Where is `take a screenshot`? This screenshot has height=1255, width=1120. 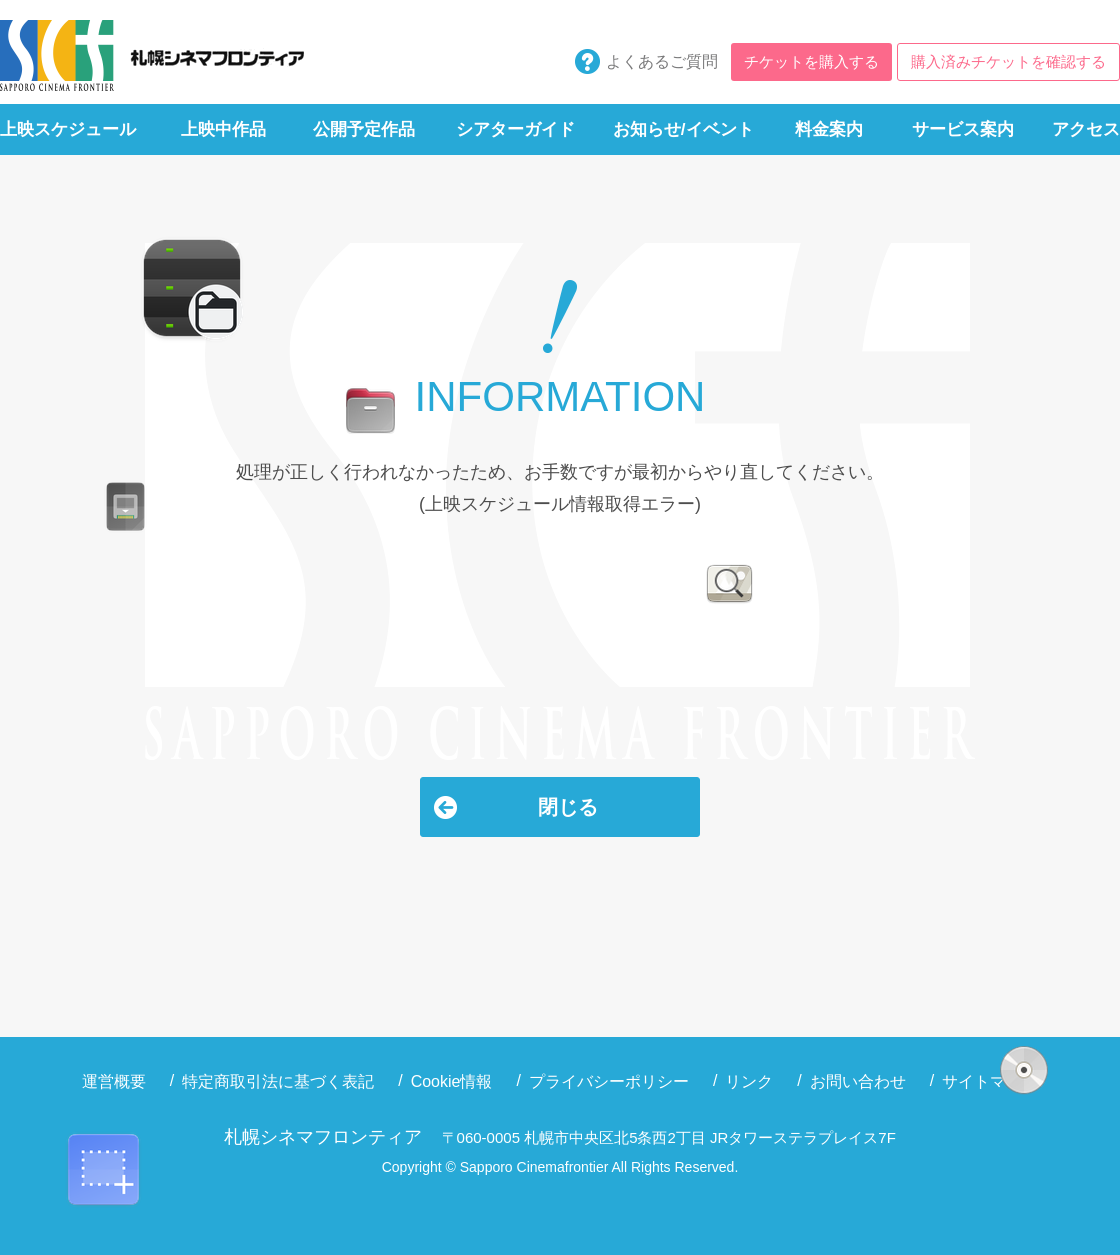
take a screenshot is located at coordinates (103, 1169).